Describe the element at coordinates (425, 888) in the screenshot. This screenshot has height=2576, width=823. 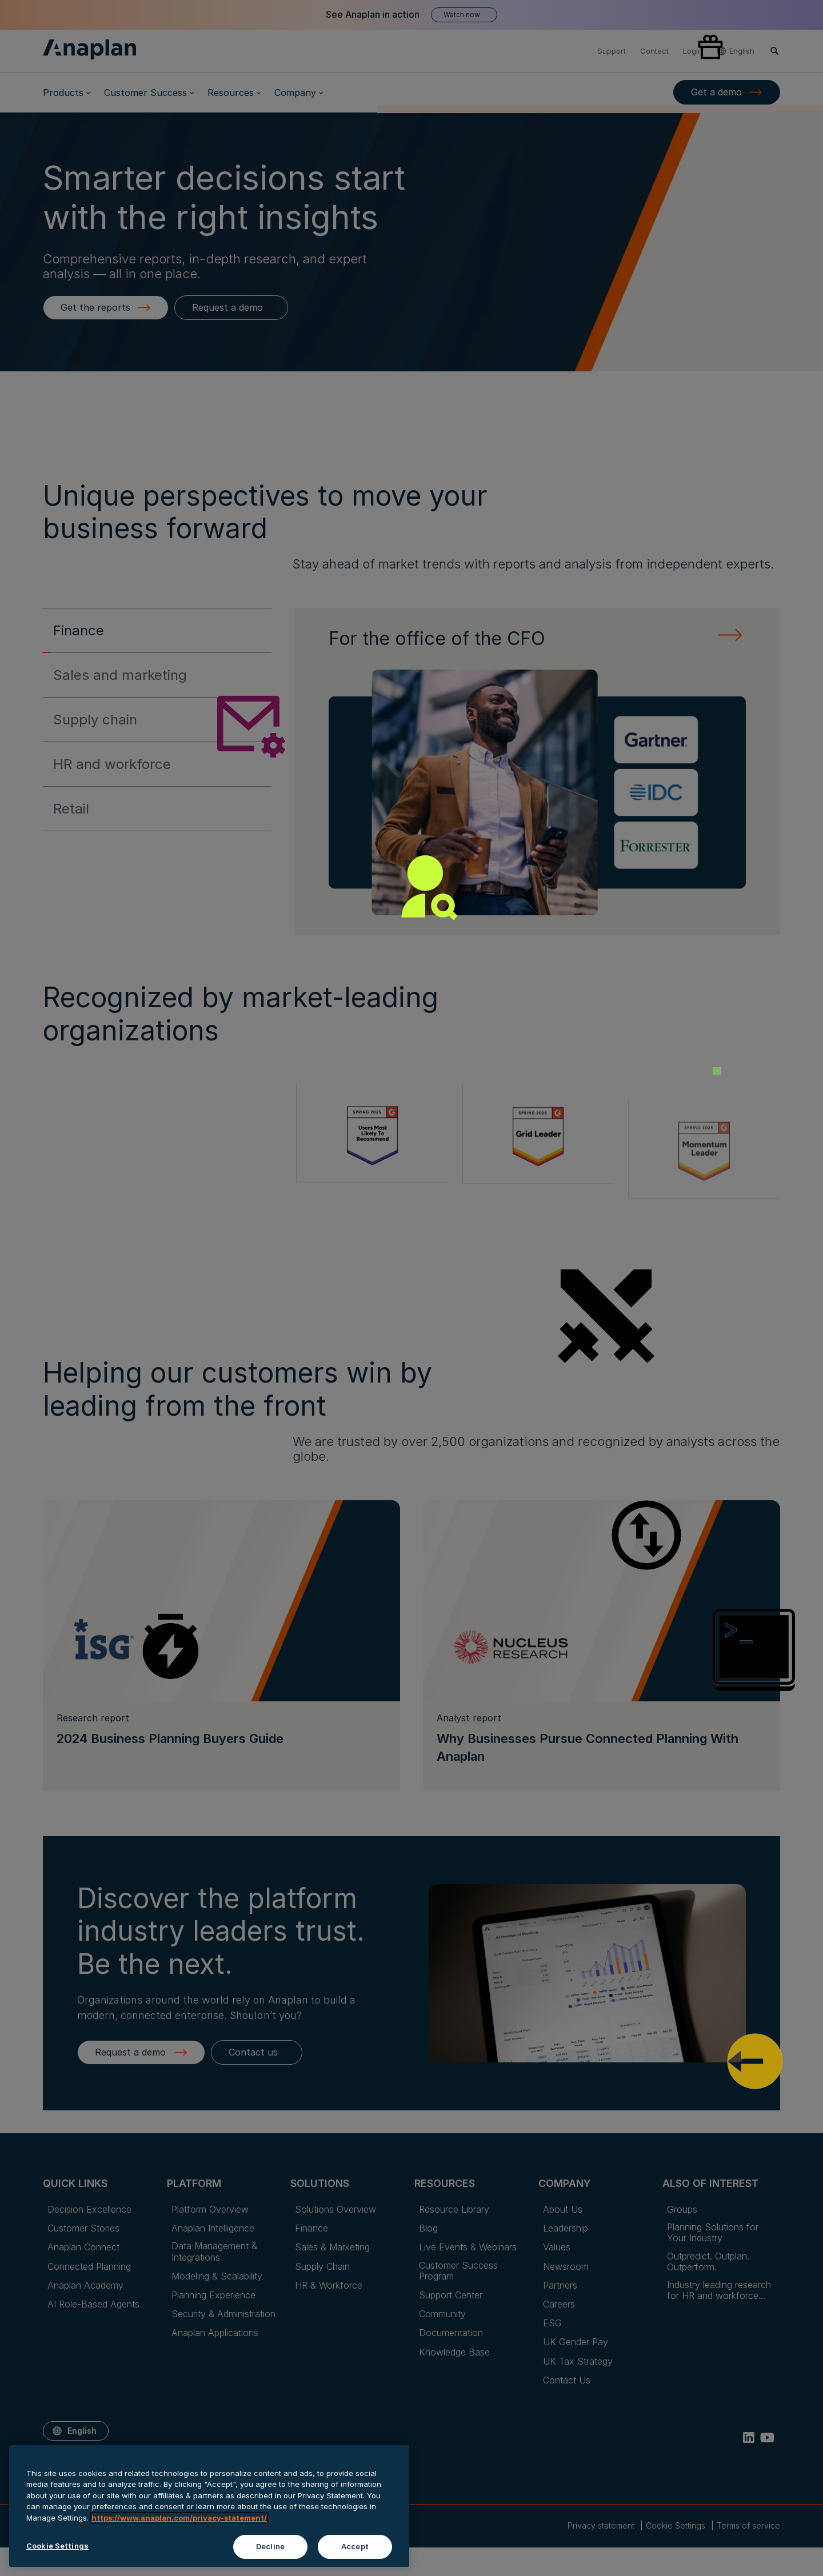
I see `search for a user or contact` at that location.